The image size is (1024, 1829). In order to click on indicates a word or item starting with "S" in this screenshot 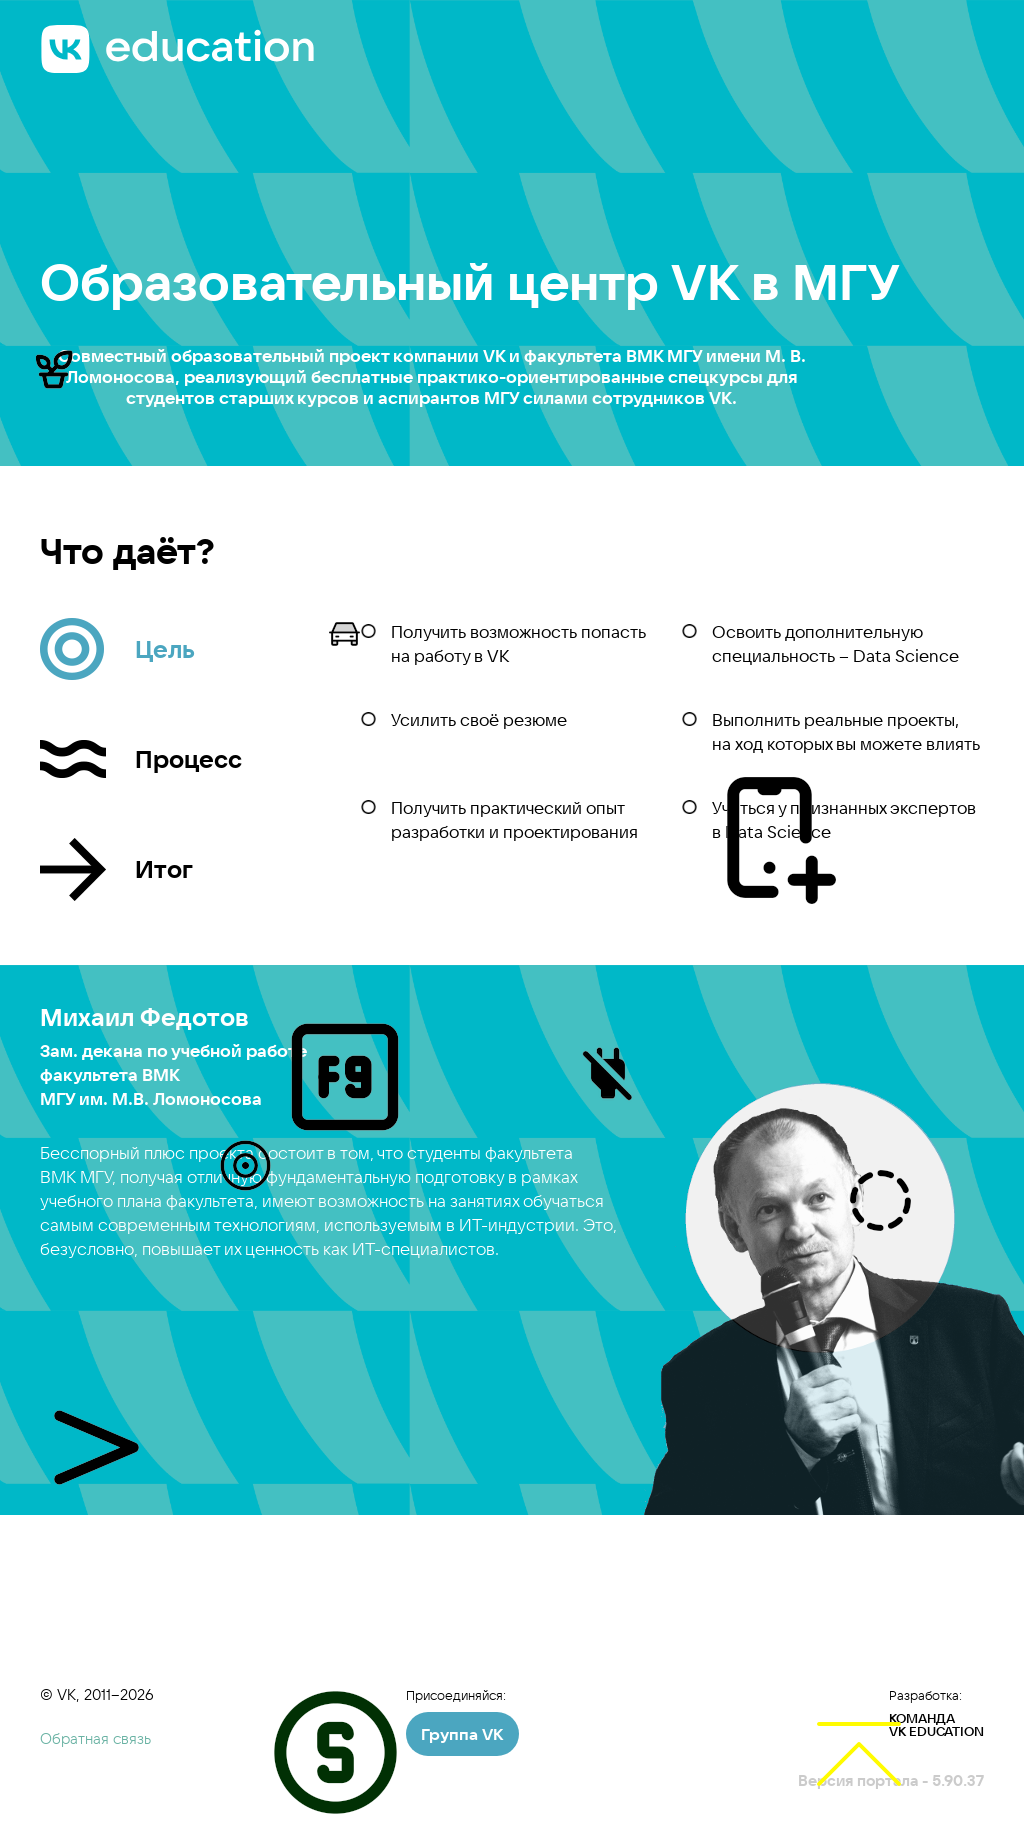, I will do `click(335, 1752)`.